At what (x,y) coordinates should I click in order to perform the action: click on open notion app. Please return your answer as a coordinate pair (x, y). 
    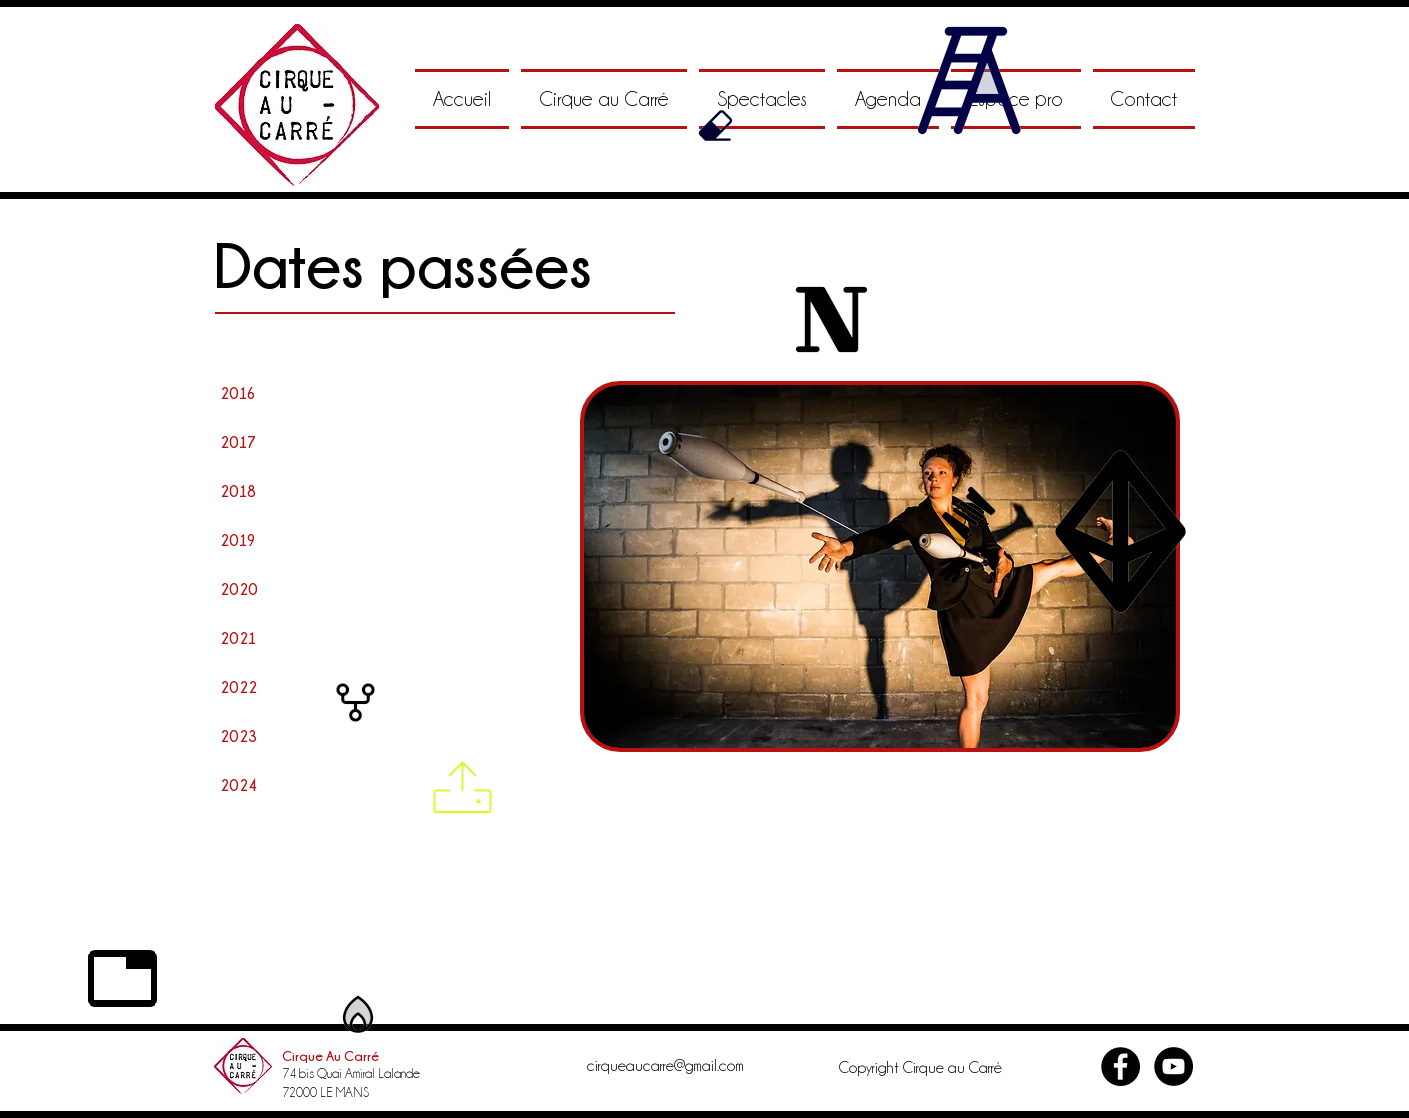
    Looking at the image, I should click on (831, 319).